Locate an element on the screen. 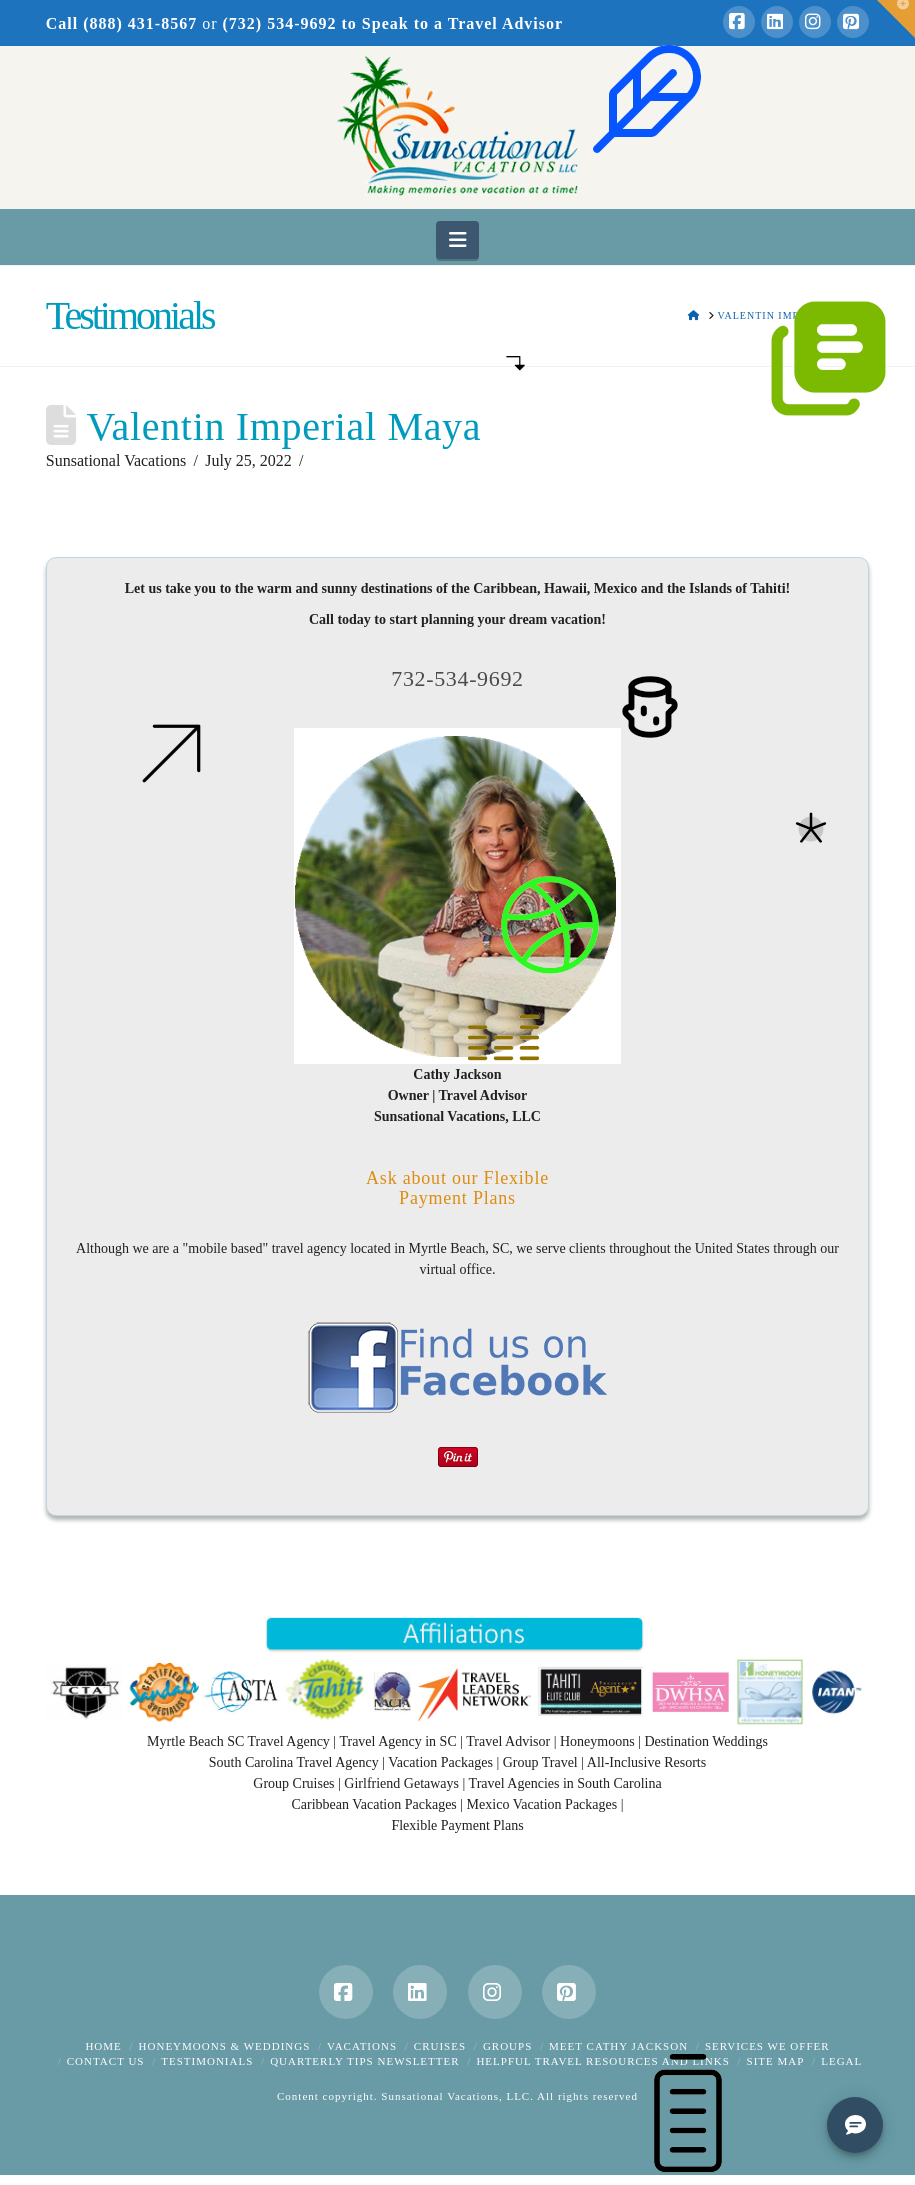  move item right then down is located at coordinates (515, 362).